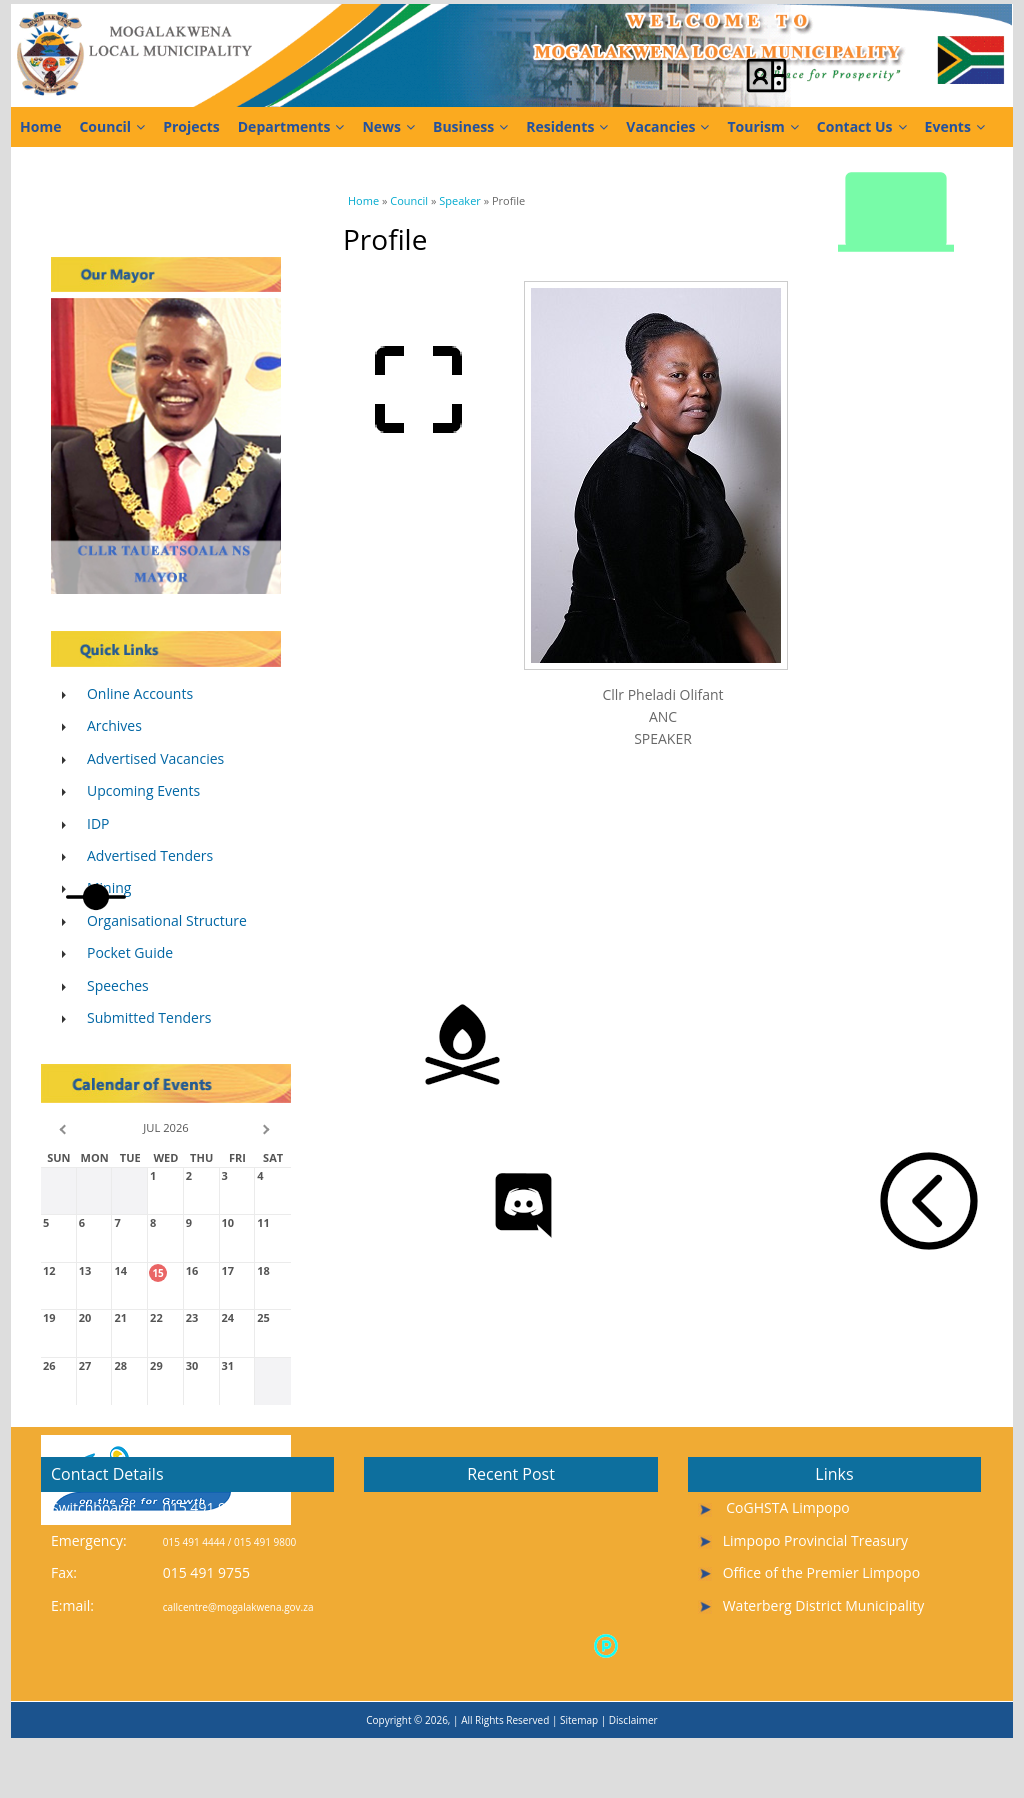 Image resolution: width=1024 pixels, height=1798 pixels. What do you see at coordinates (96, 897) in the screenshot?
I see `view commit history in a git repository` at bounding box center [96, 897].